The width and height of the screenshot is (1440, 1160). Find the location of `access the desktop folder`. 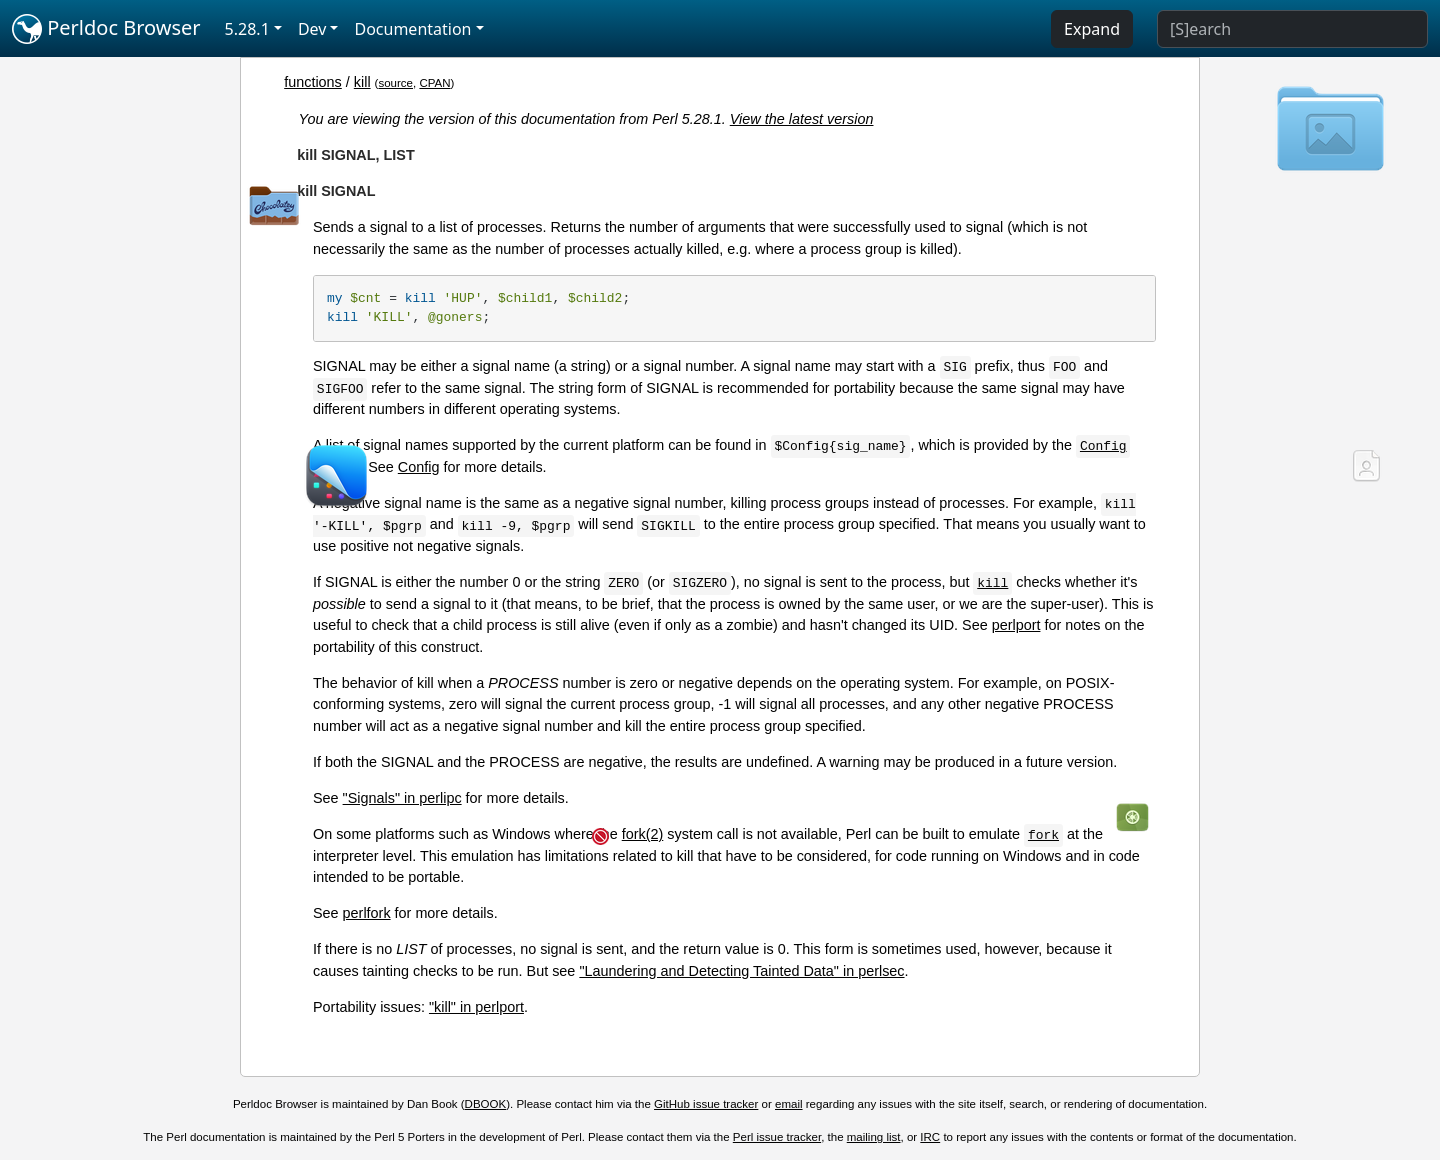

access the desktop folder is located at coordinates (1132, 816).